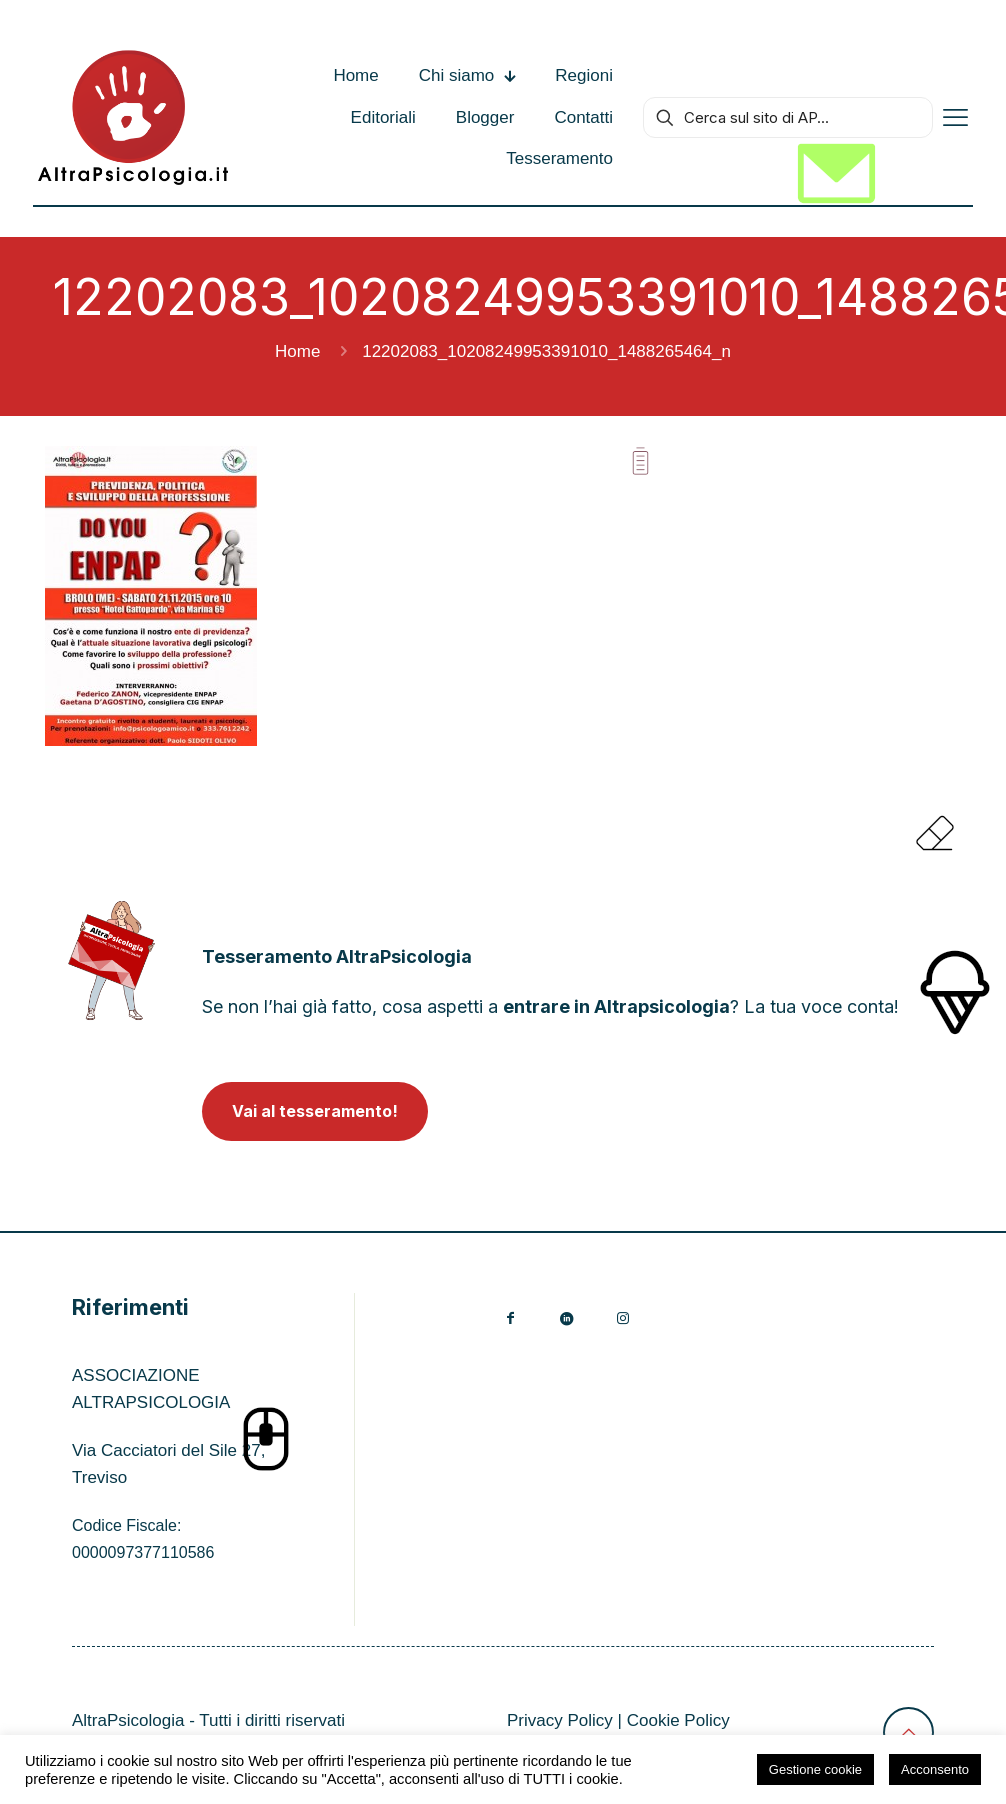 Image resolution: width=1006 pixels, height=1804 pixels. Describe the element at coordinates (955, 991) in the screenshot. I see `browse desserts or sweet treats` at that location.